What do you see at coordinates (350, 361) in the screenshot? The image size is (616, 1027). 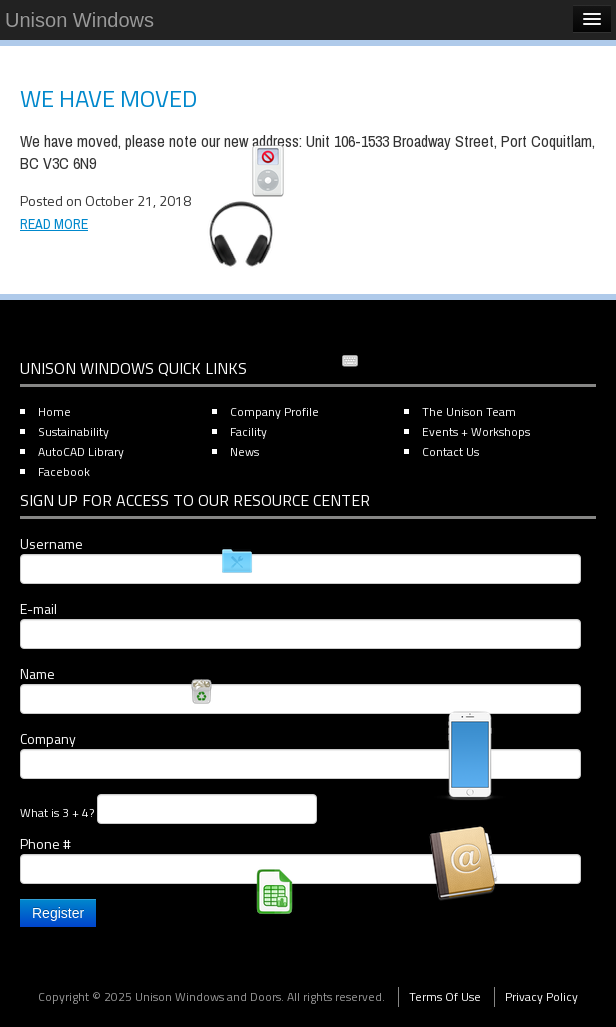 I see `open keyboard settings` at bounding box center [350, 361].